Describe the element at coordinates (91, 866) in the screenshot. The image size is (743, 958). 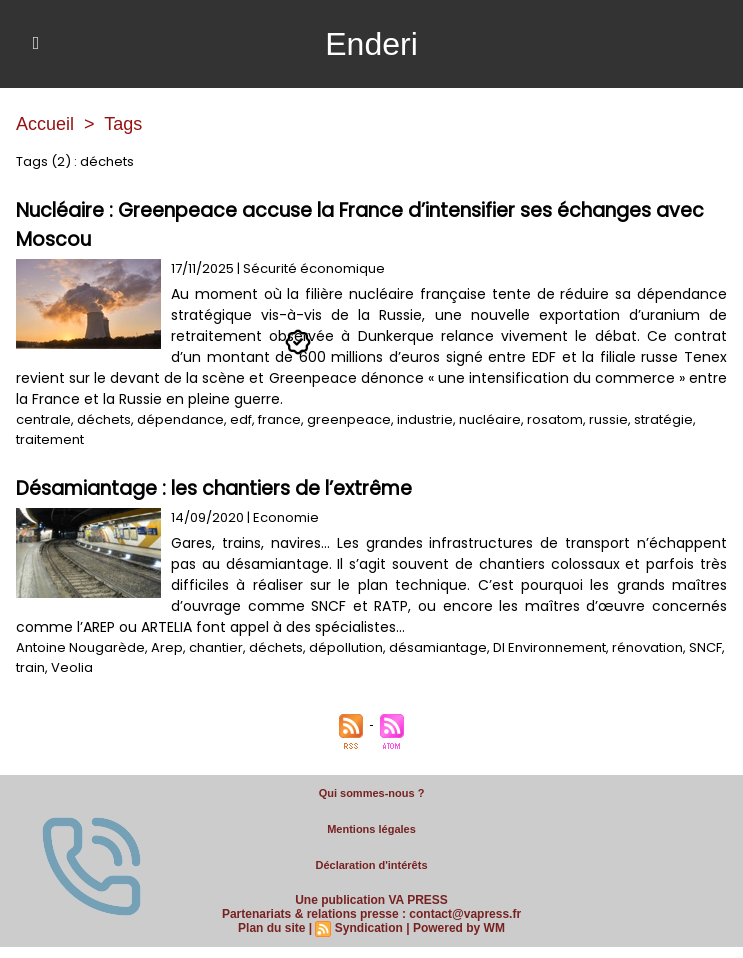
I see `make a phone call` at that location.